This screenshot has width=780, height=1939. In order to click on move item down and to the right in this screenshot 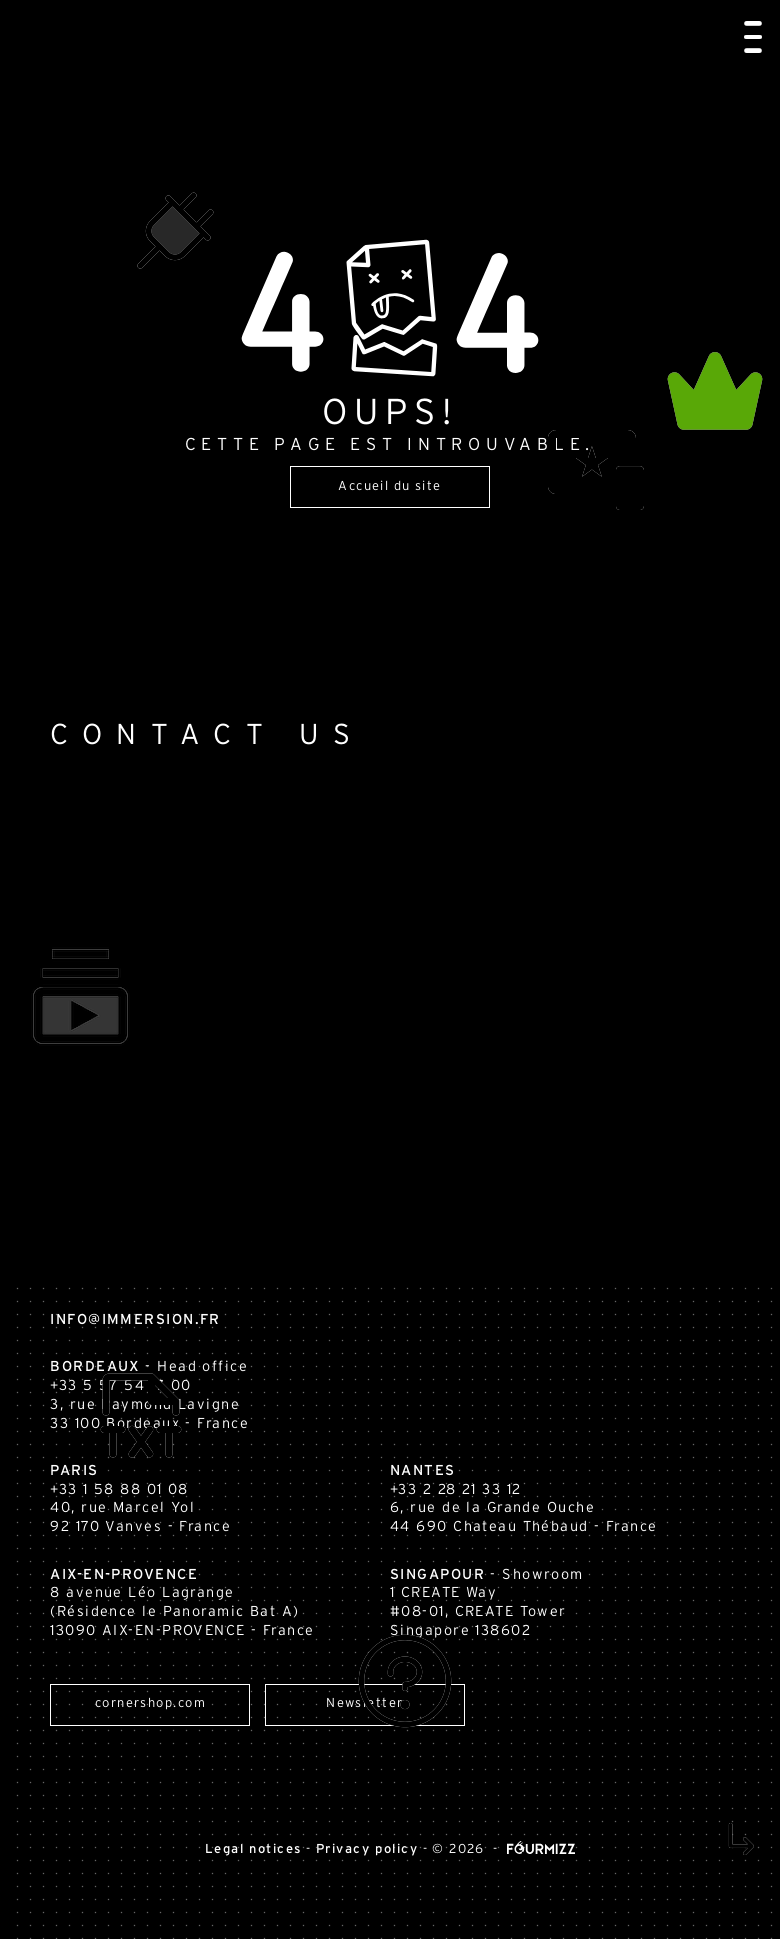, I will do `click(739, 1839)`.